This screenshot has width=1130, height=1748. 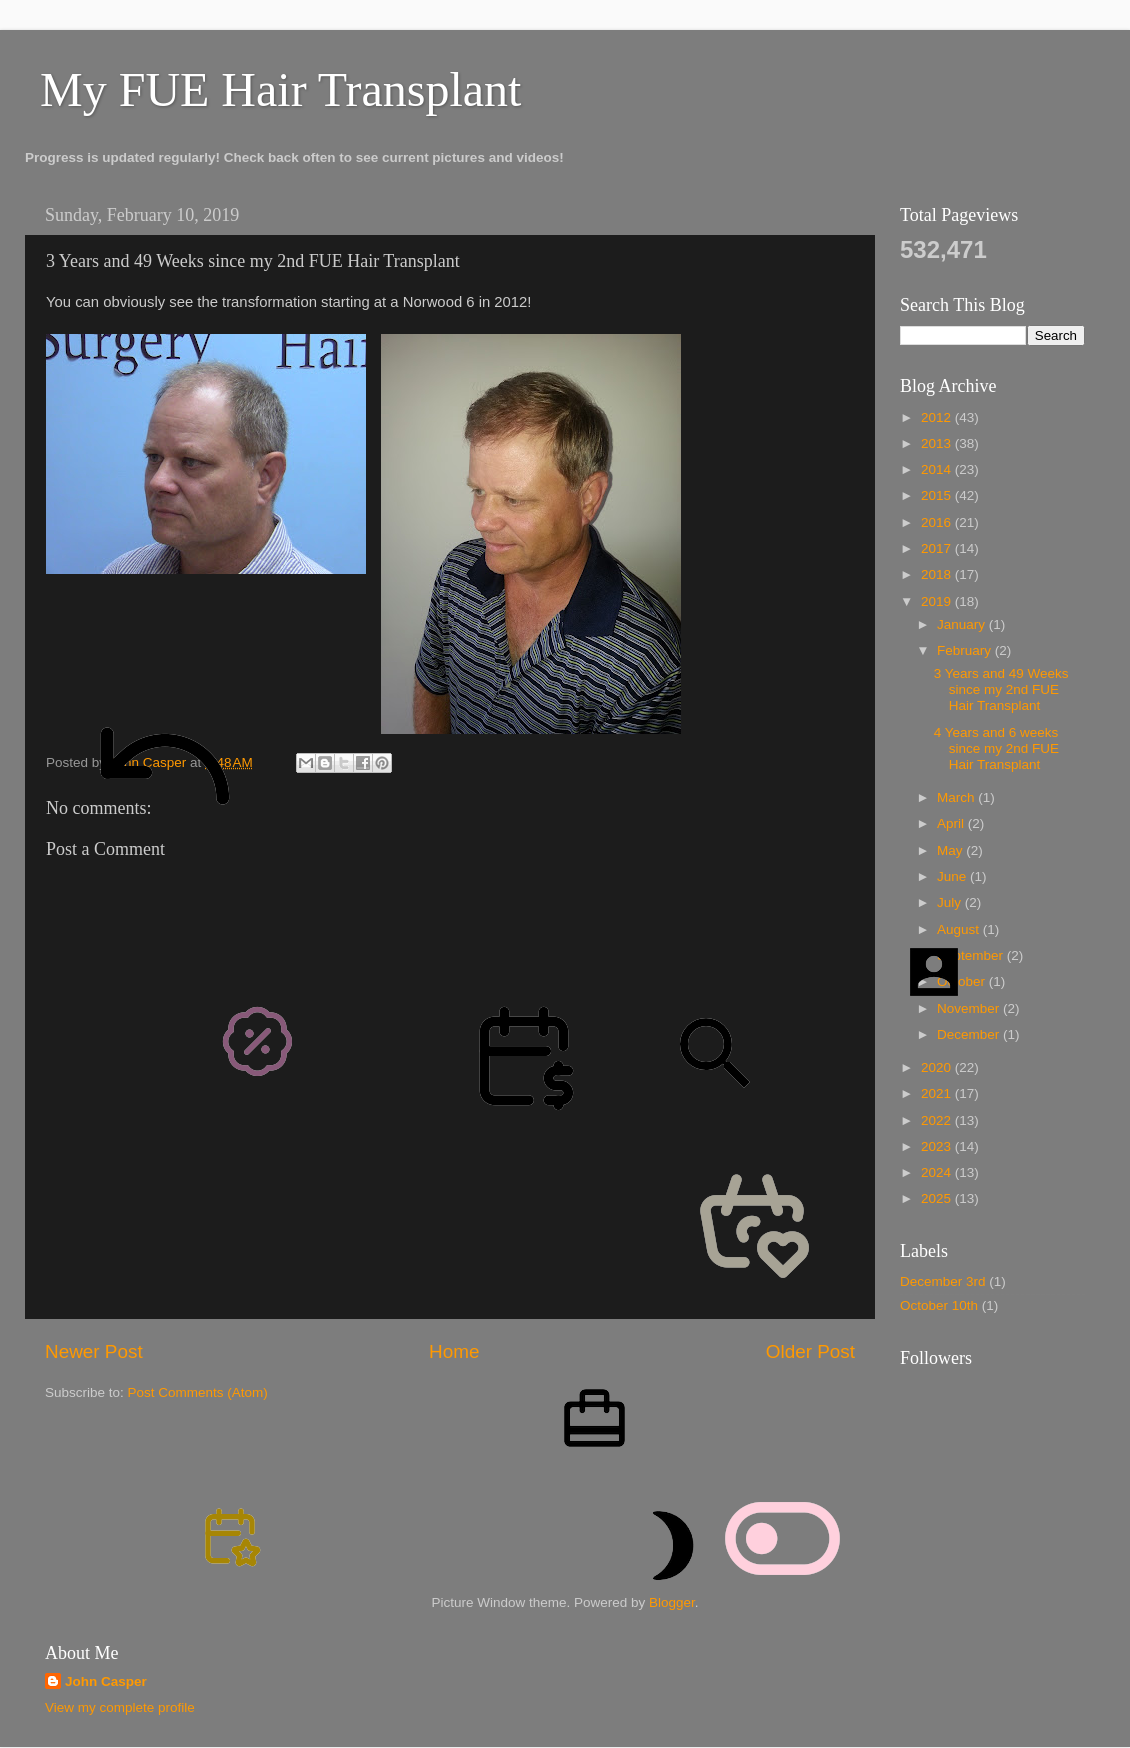 What do you see at coordinates (165, 766) in the screenshot?
I see `undo the last action` at bounding box center [165, 766].